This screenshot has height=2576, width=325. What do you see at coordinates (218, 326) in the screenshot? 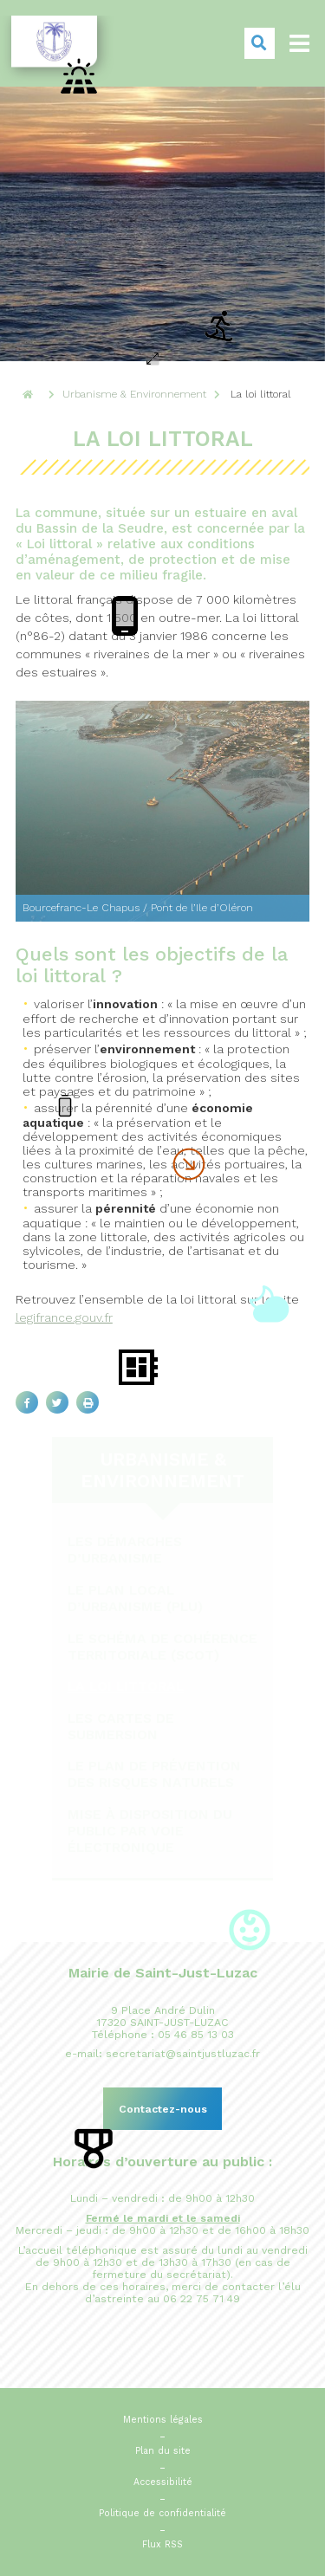
I see `access snowboarding or winter sports content` at bounding box center [218, 326].